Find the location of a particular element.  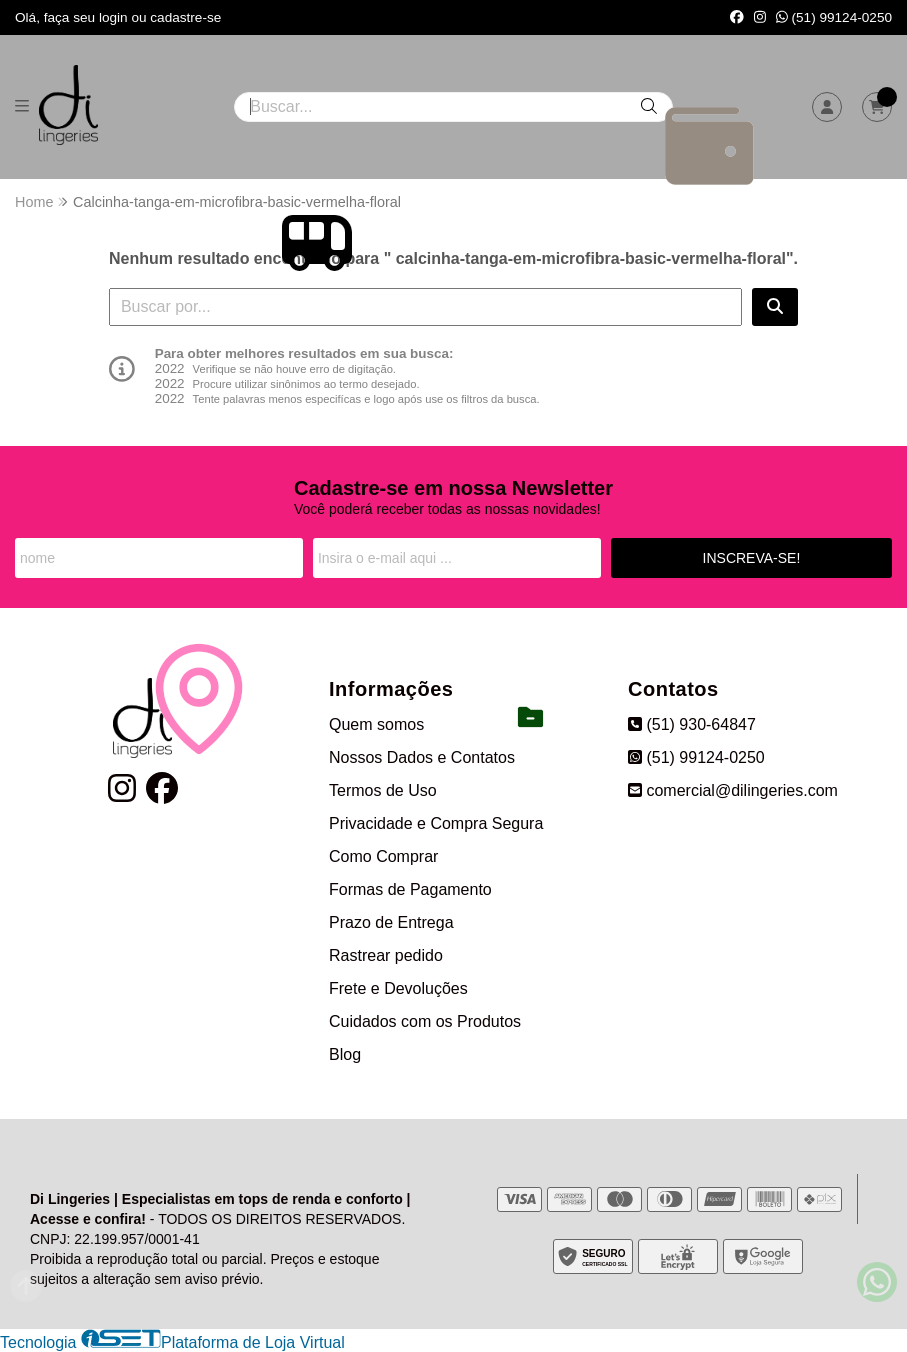

view or set a location on the map is located at coordinates (199, 699).